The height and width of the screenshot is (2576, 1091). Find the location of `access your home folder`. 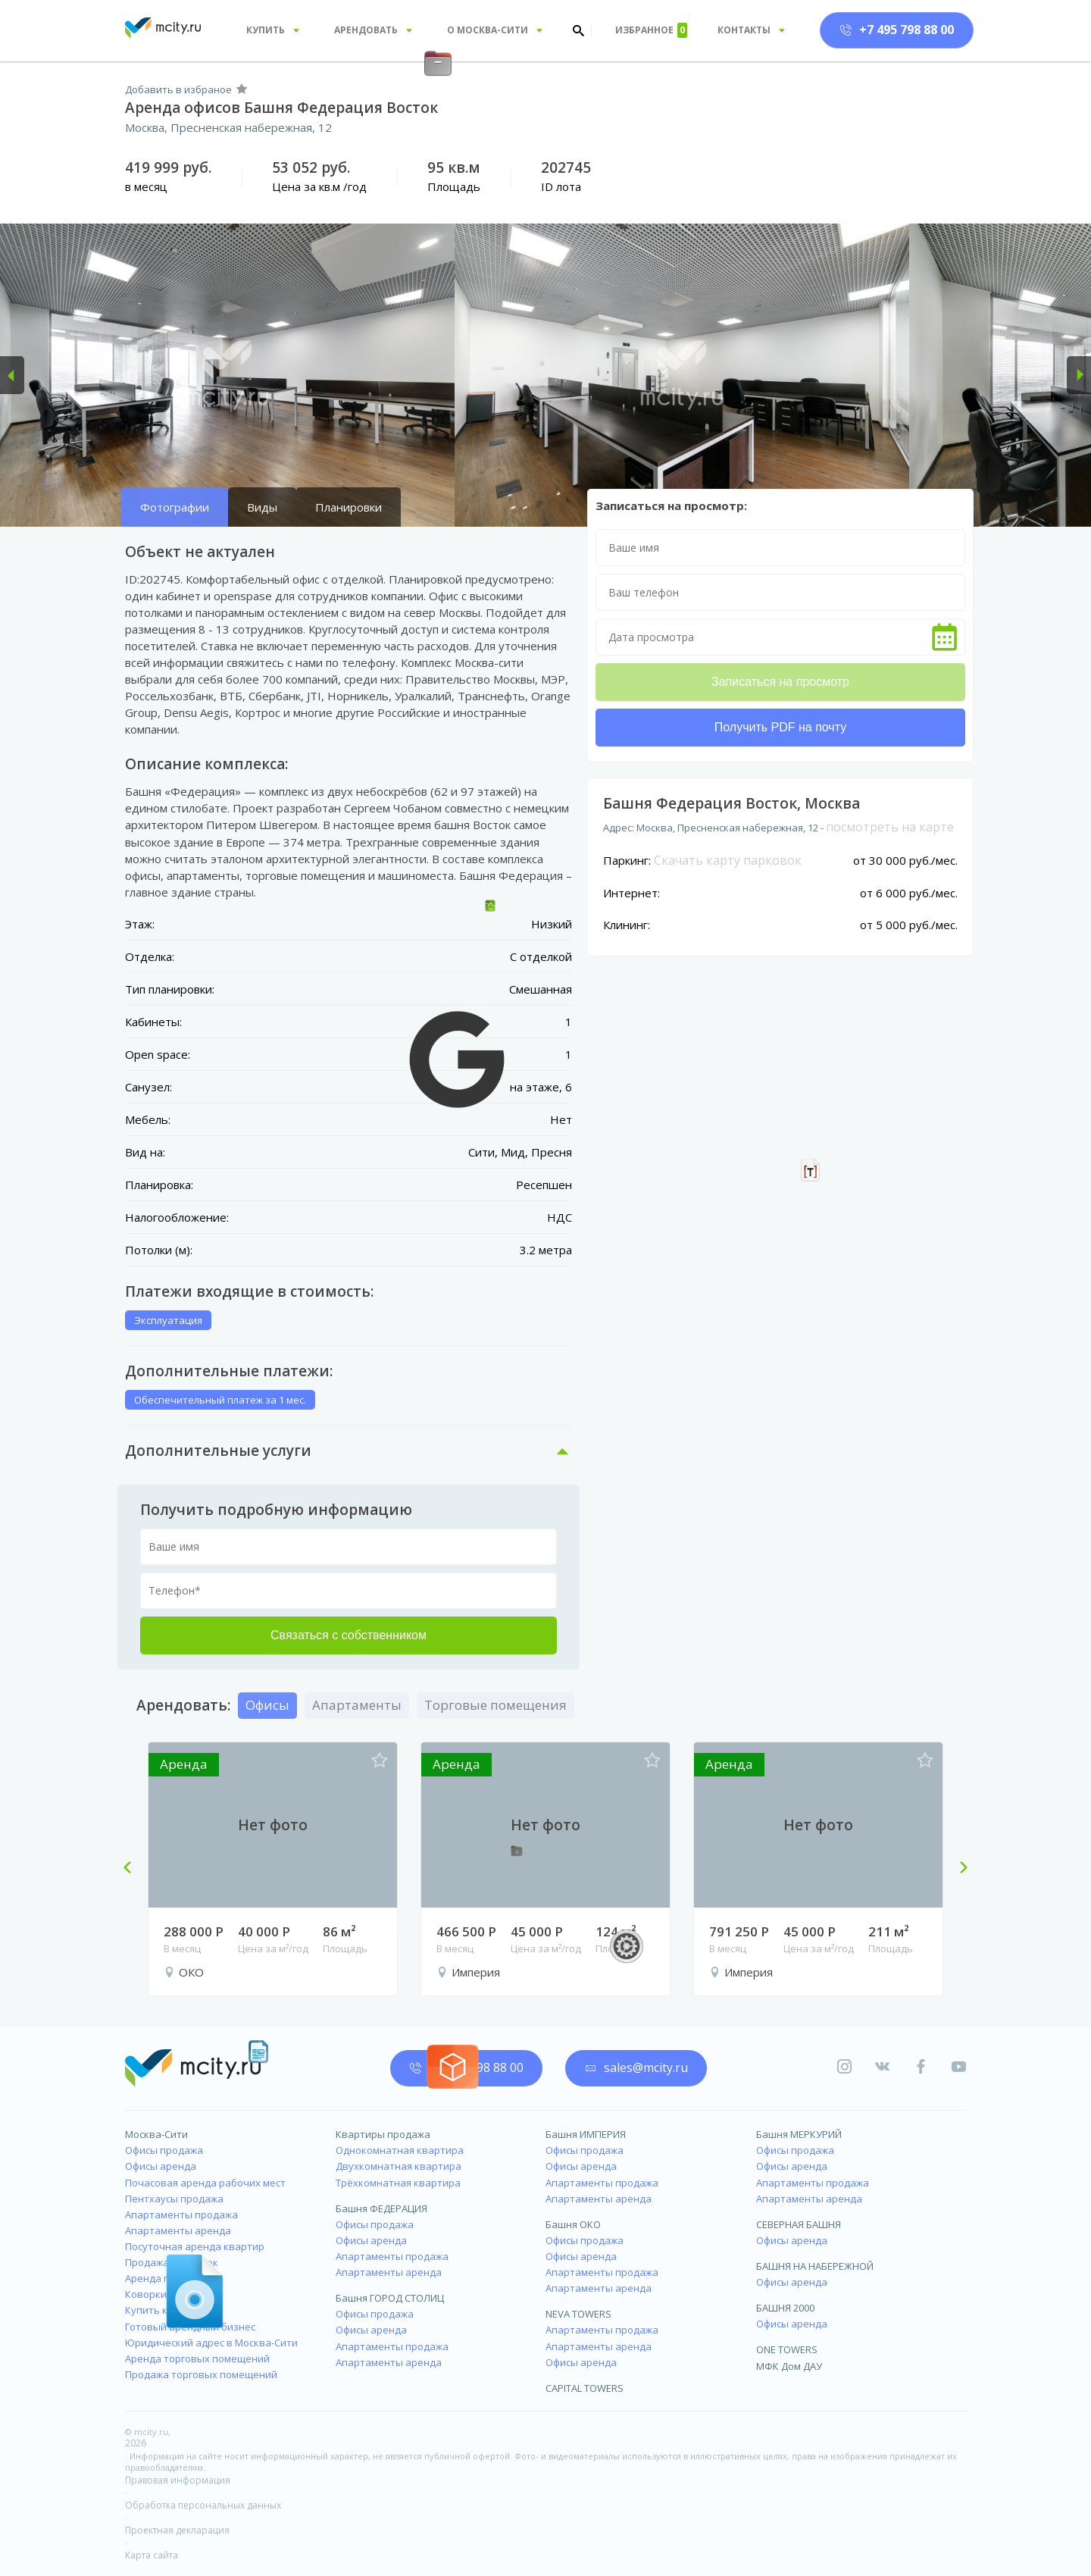

access your home folder is located at coordinates (517, 1851).